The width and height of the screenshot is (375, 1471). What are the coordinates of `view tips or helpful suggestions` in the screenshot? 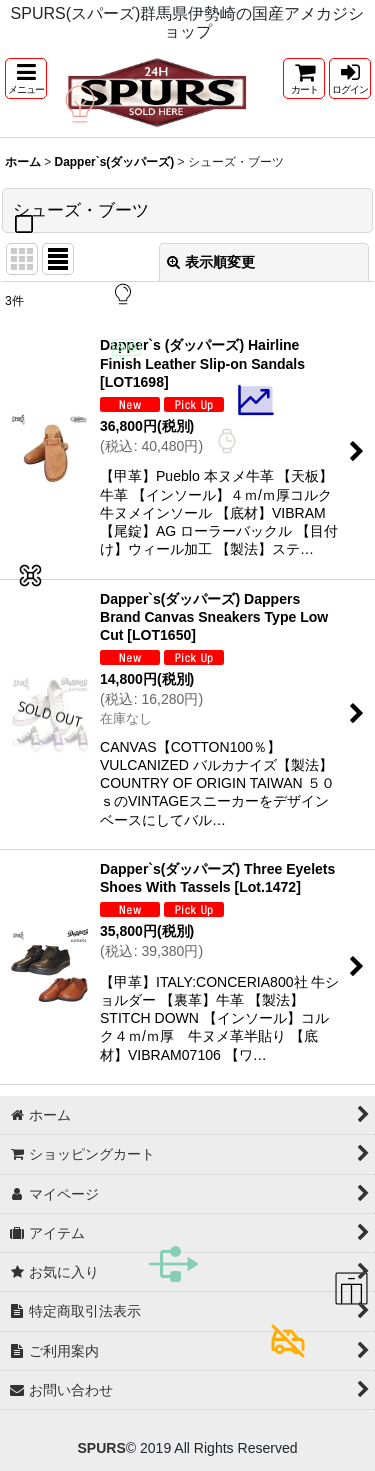 It's located at (123, 294).